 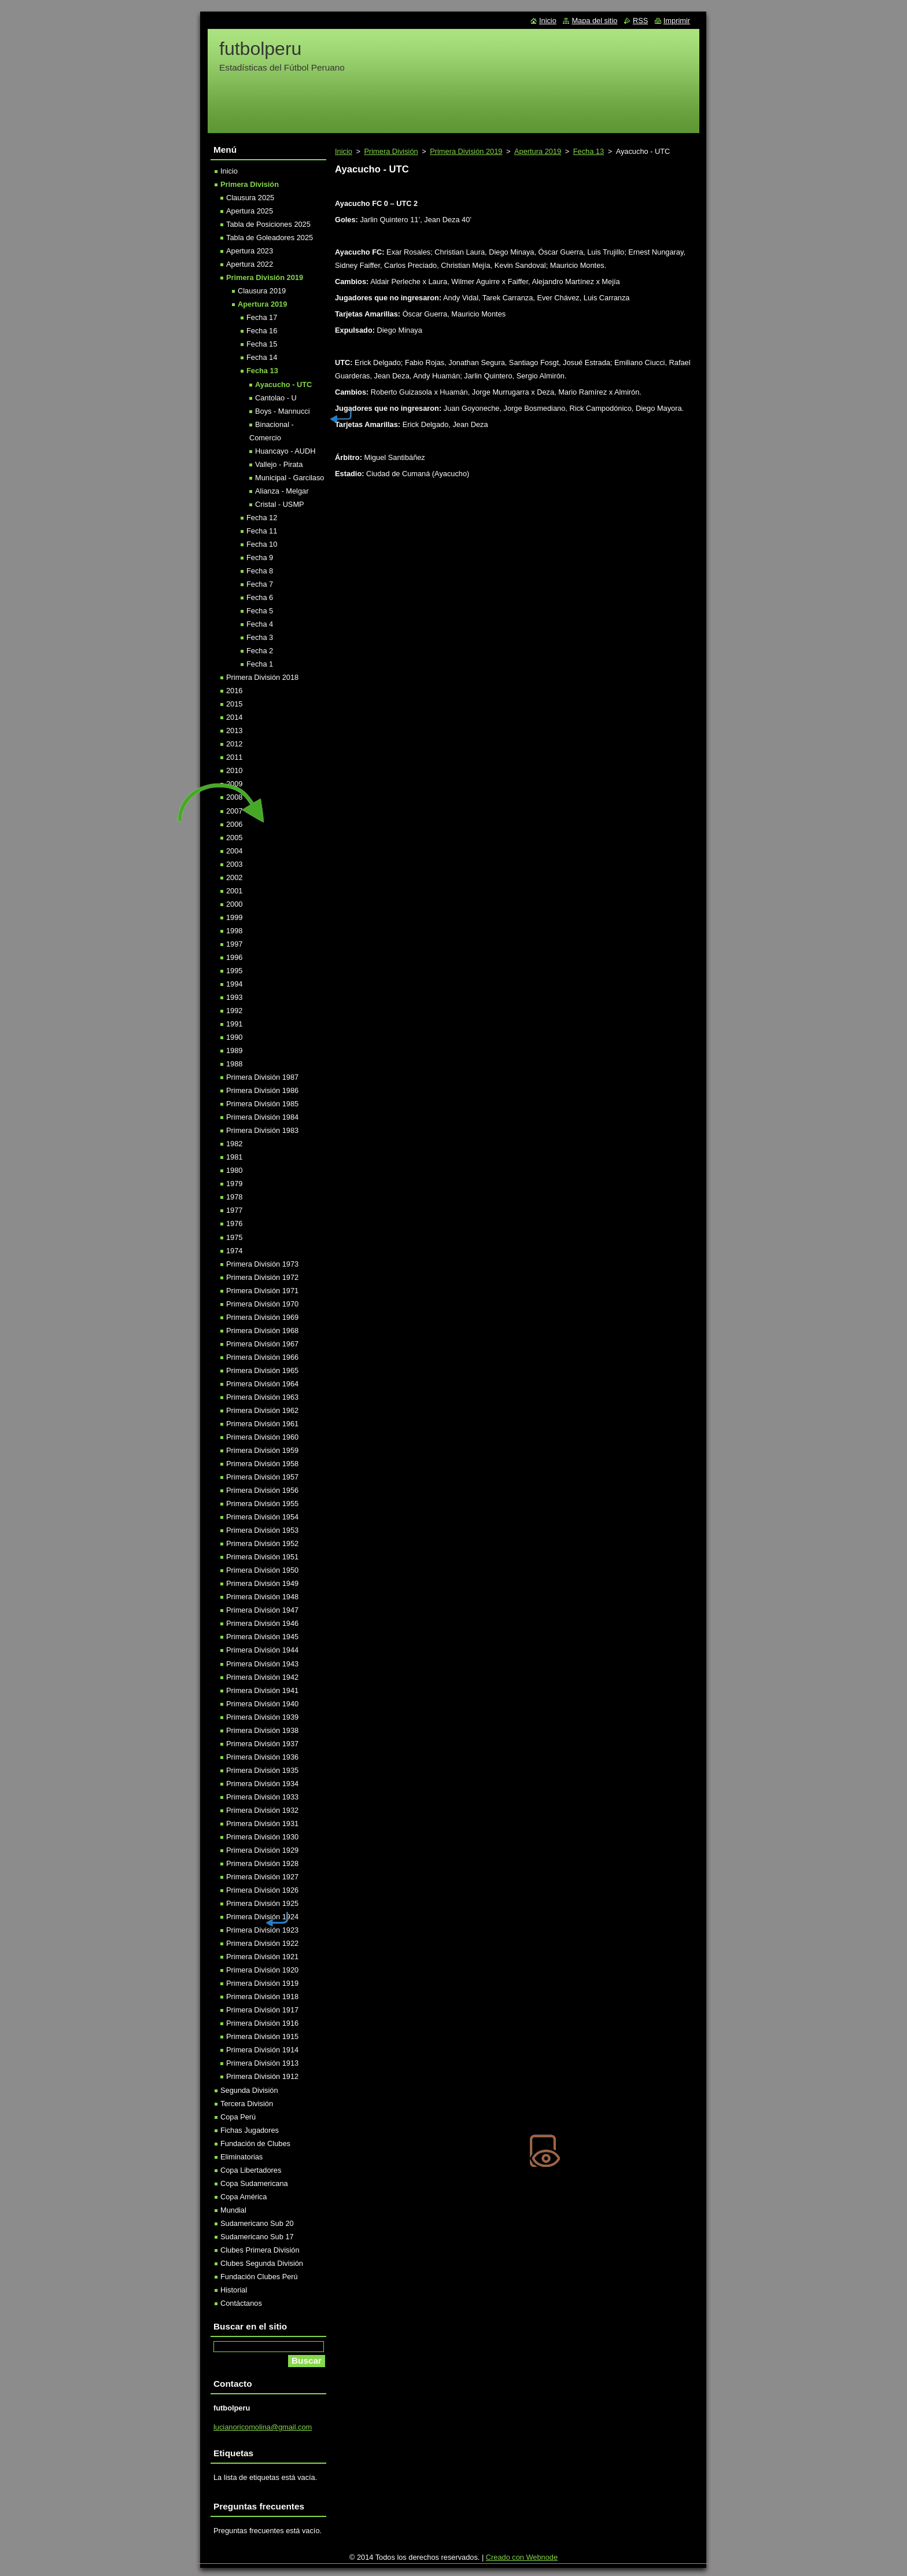 I want to click on reply to the sender of an email, so click(x=340, y=414).